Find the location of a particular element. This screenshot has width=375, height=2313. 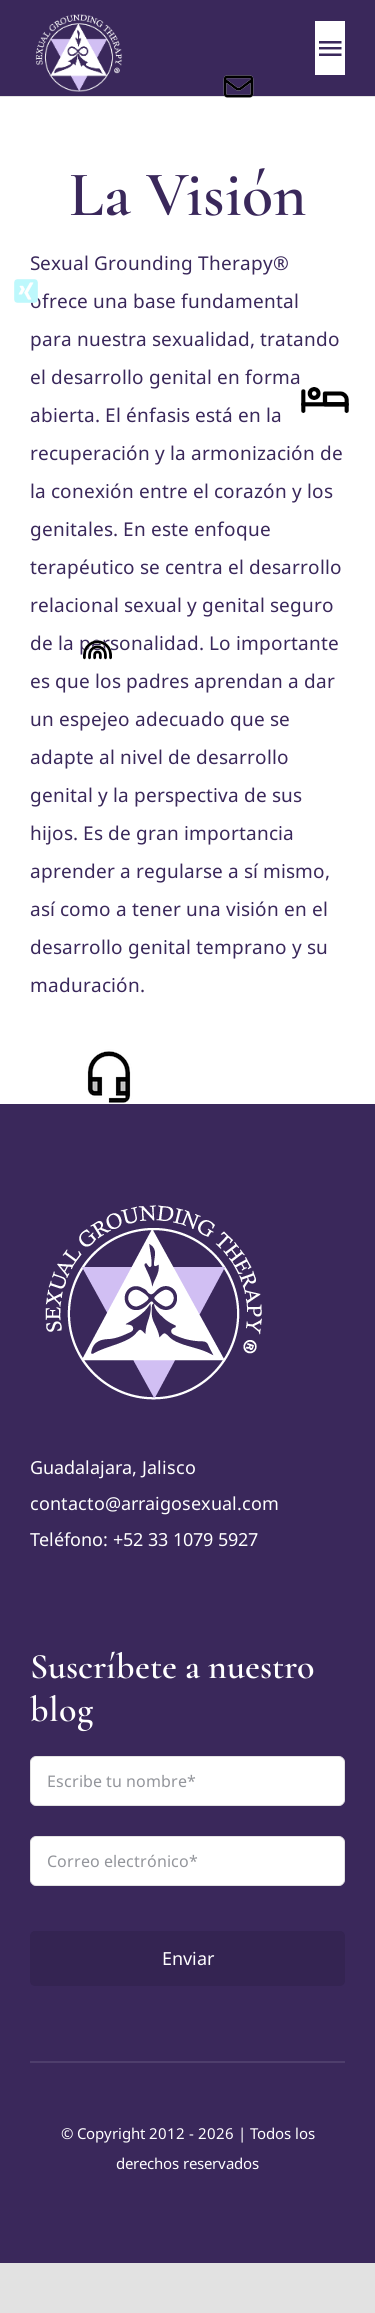

contact customer support is located at coordinates (109, 1077).